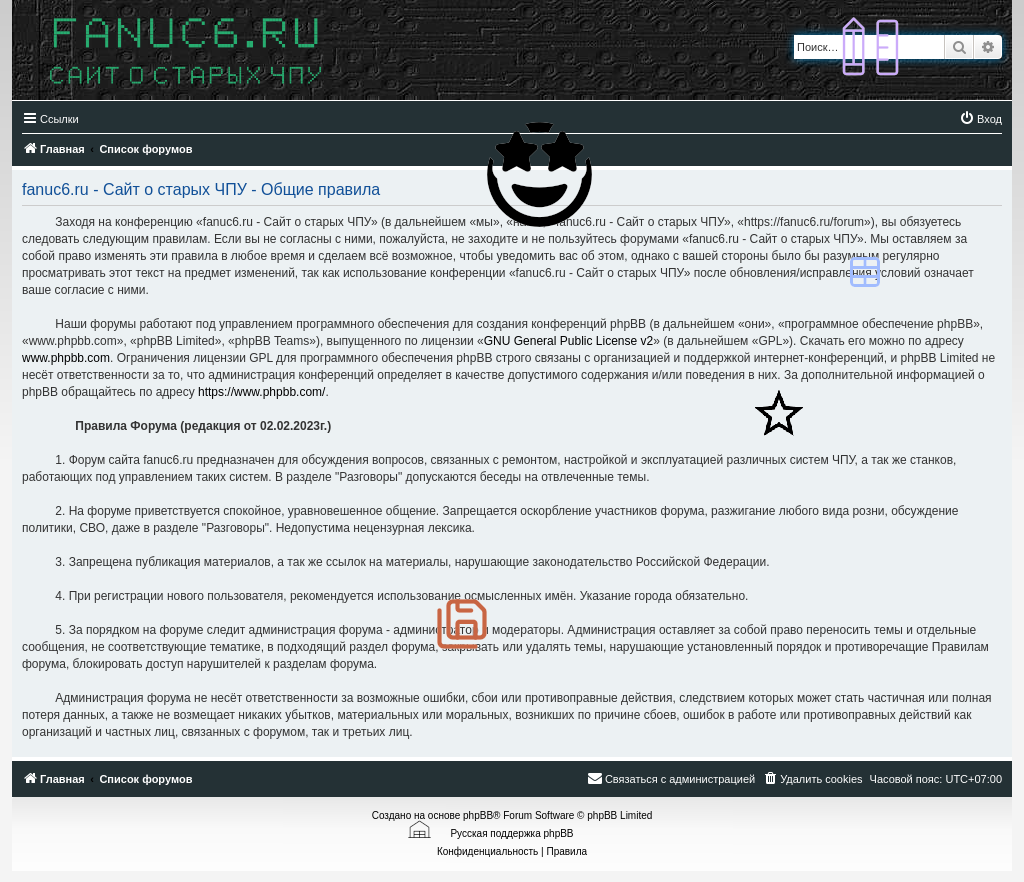 Image resolution: width=1024 pixels, height=882 pixels. What do you see at coordinates (779, 414) in the screenshot?
I see `add item to favorites` at bounding box center [779, 414].